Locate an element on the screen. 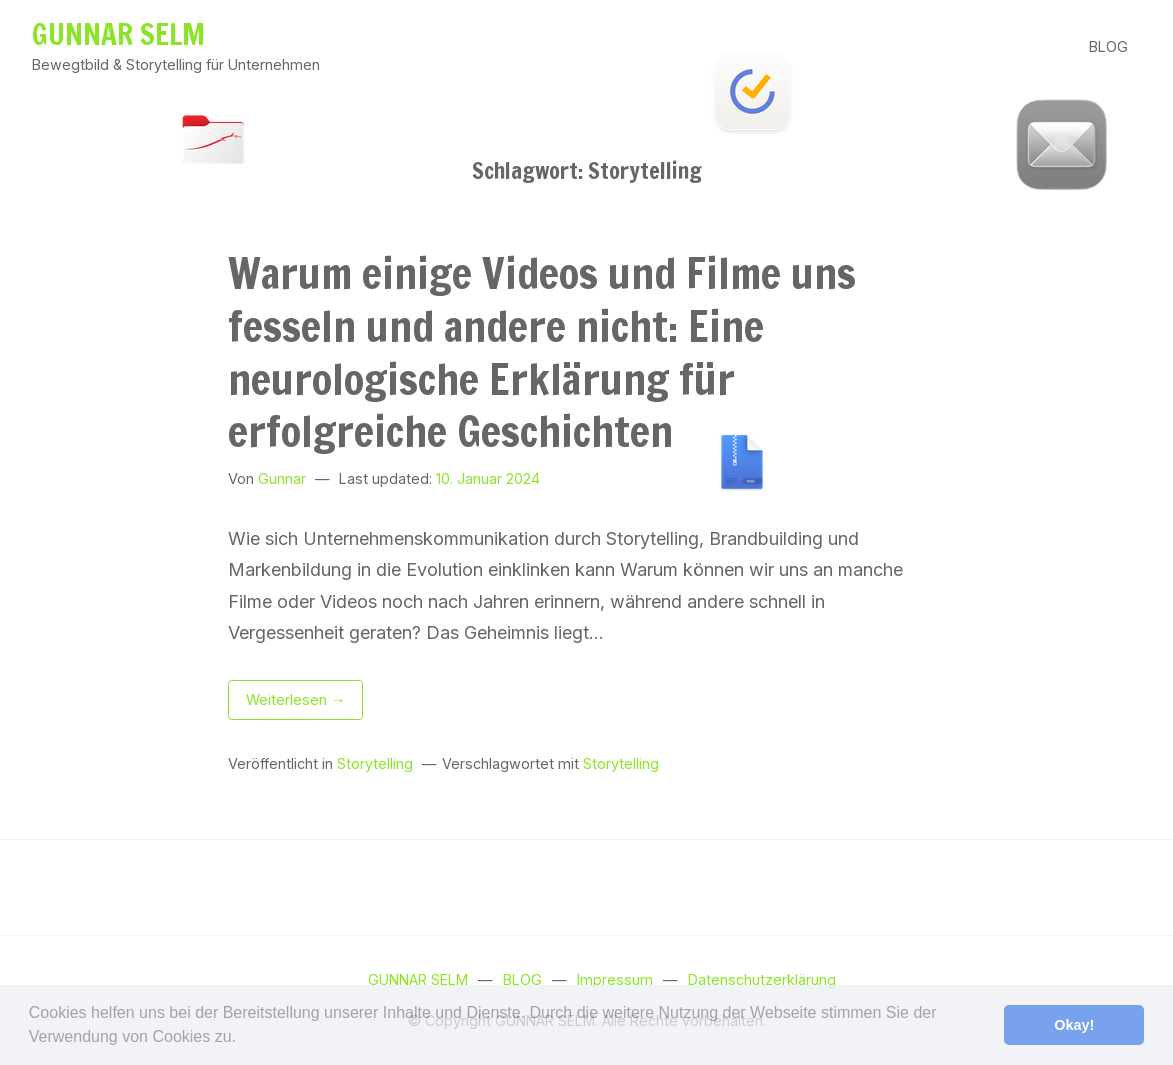 The width and height of the screenshot is (1173, 1065). open bitdefender security folder is located at coordinates (213, 141).